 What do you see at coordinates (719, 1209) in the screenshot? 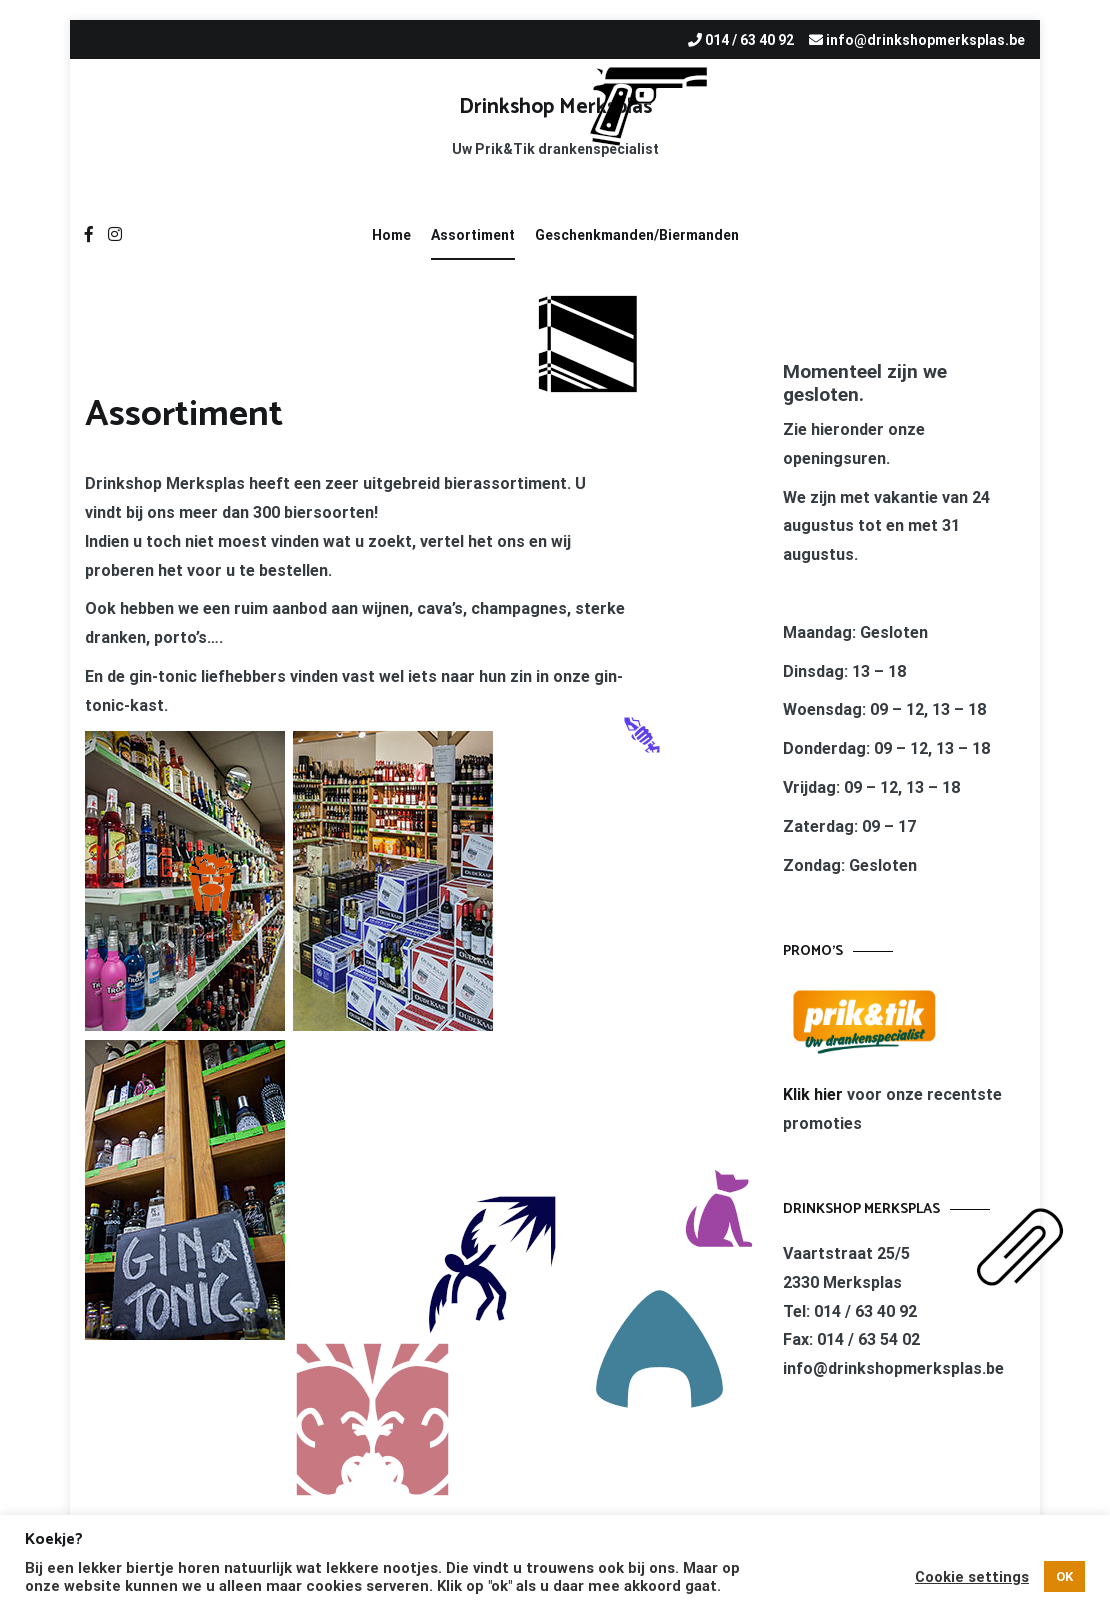
I see `access pet or animal-related features` at bounding box center [719, 1209].